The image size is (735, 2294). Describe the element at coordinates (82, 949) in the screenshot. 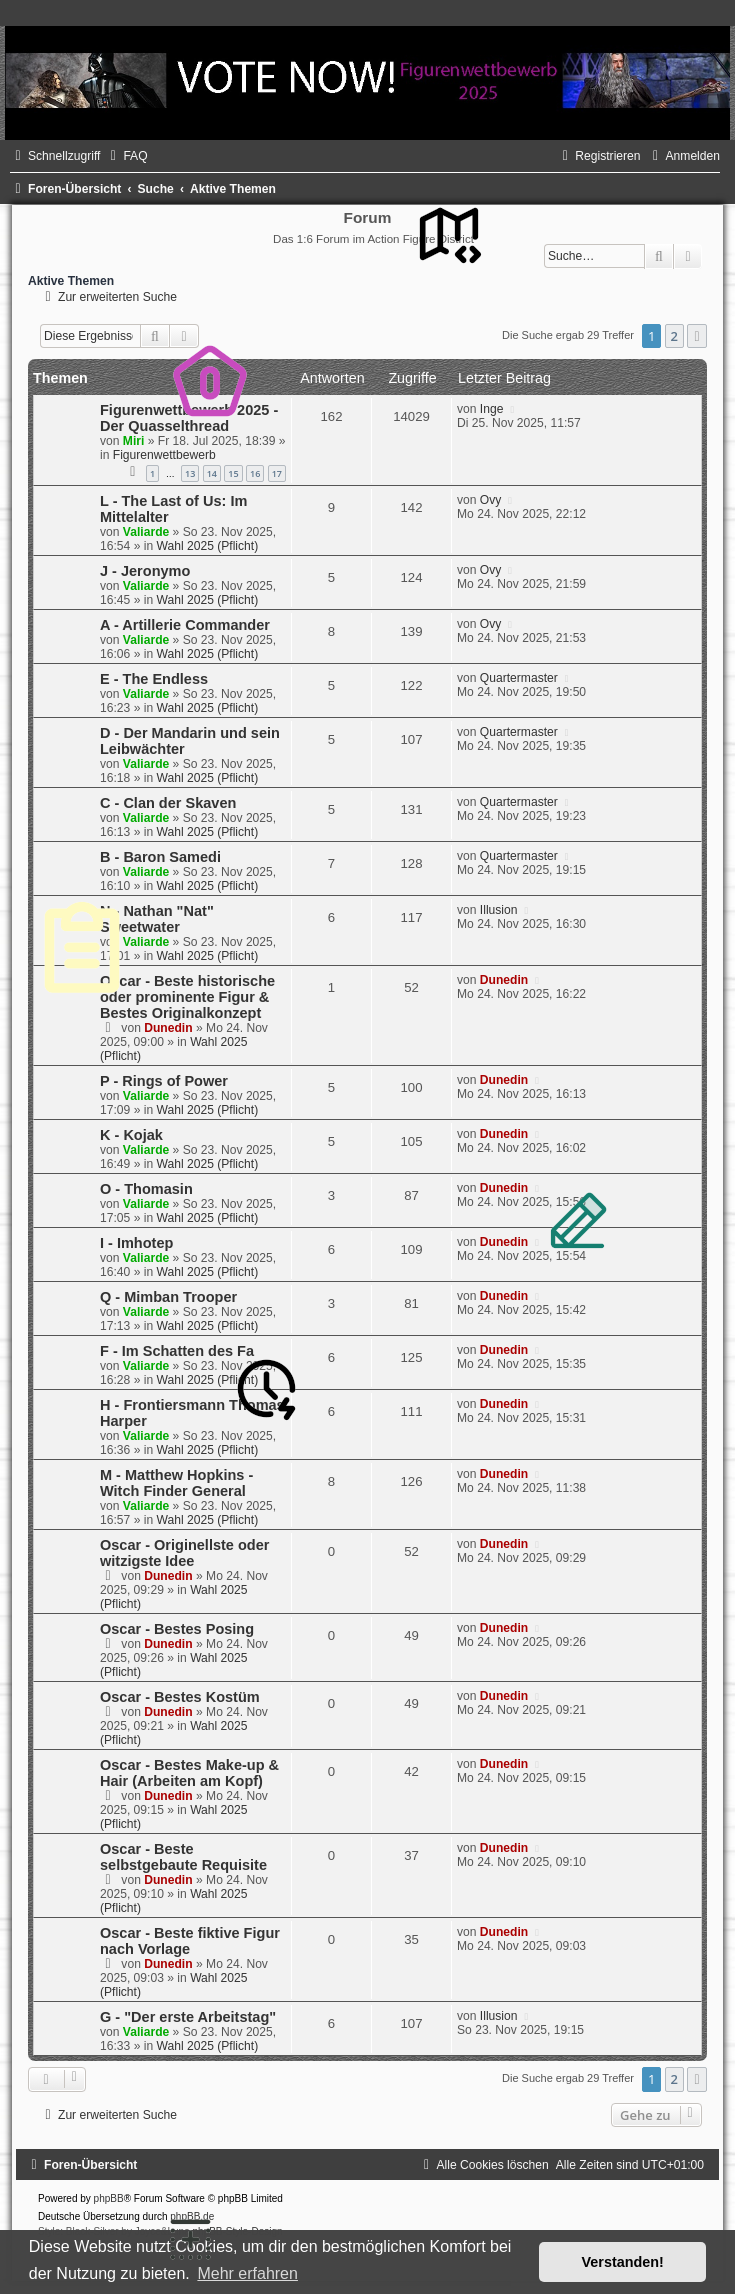

I see `view clipboard contents` at that location.